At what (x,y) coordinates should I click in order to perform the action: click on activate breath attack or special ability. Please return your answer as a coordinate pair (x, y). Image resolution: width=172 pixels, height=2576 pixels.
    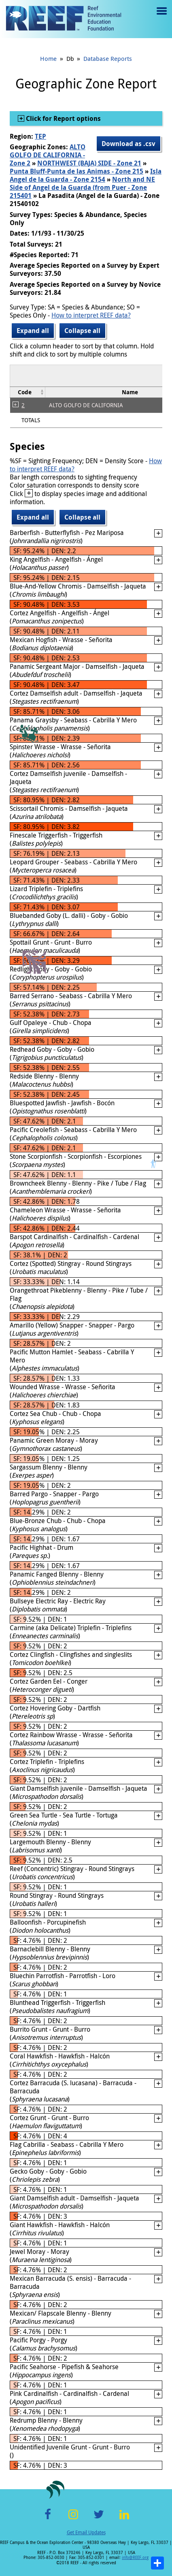
    Looking at the image, I should click on (34, 962).